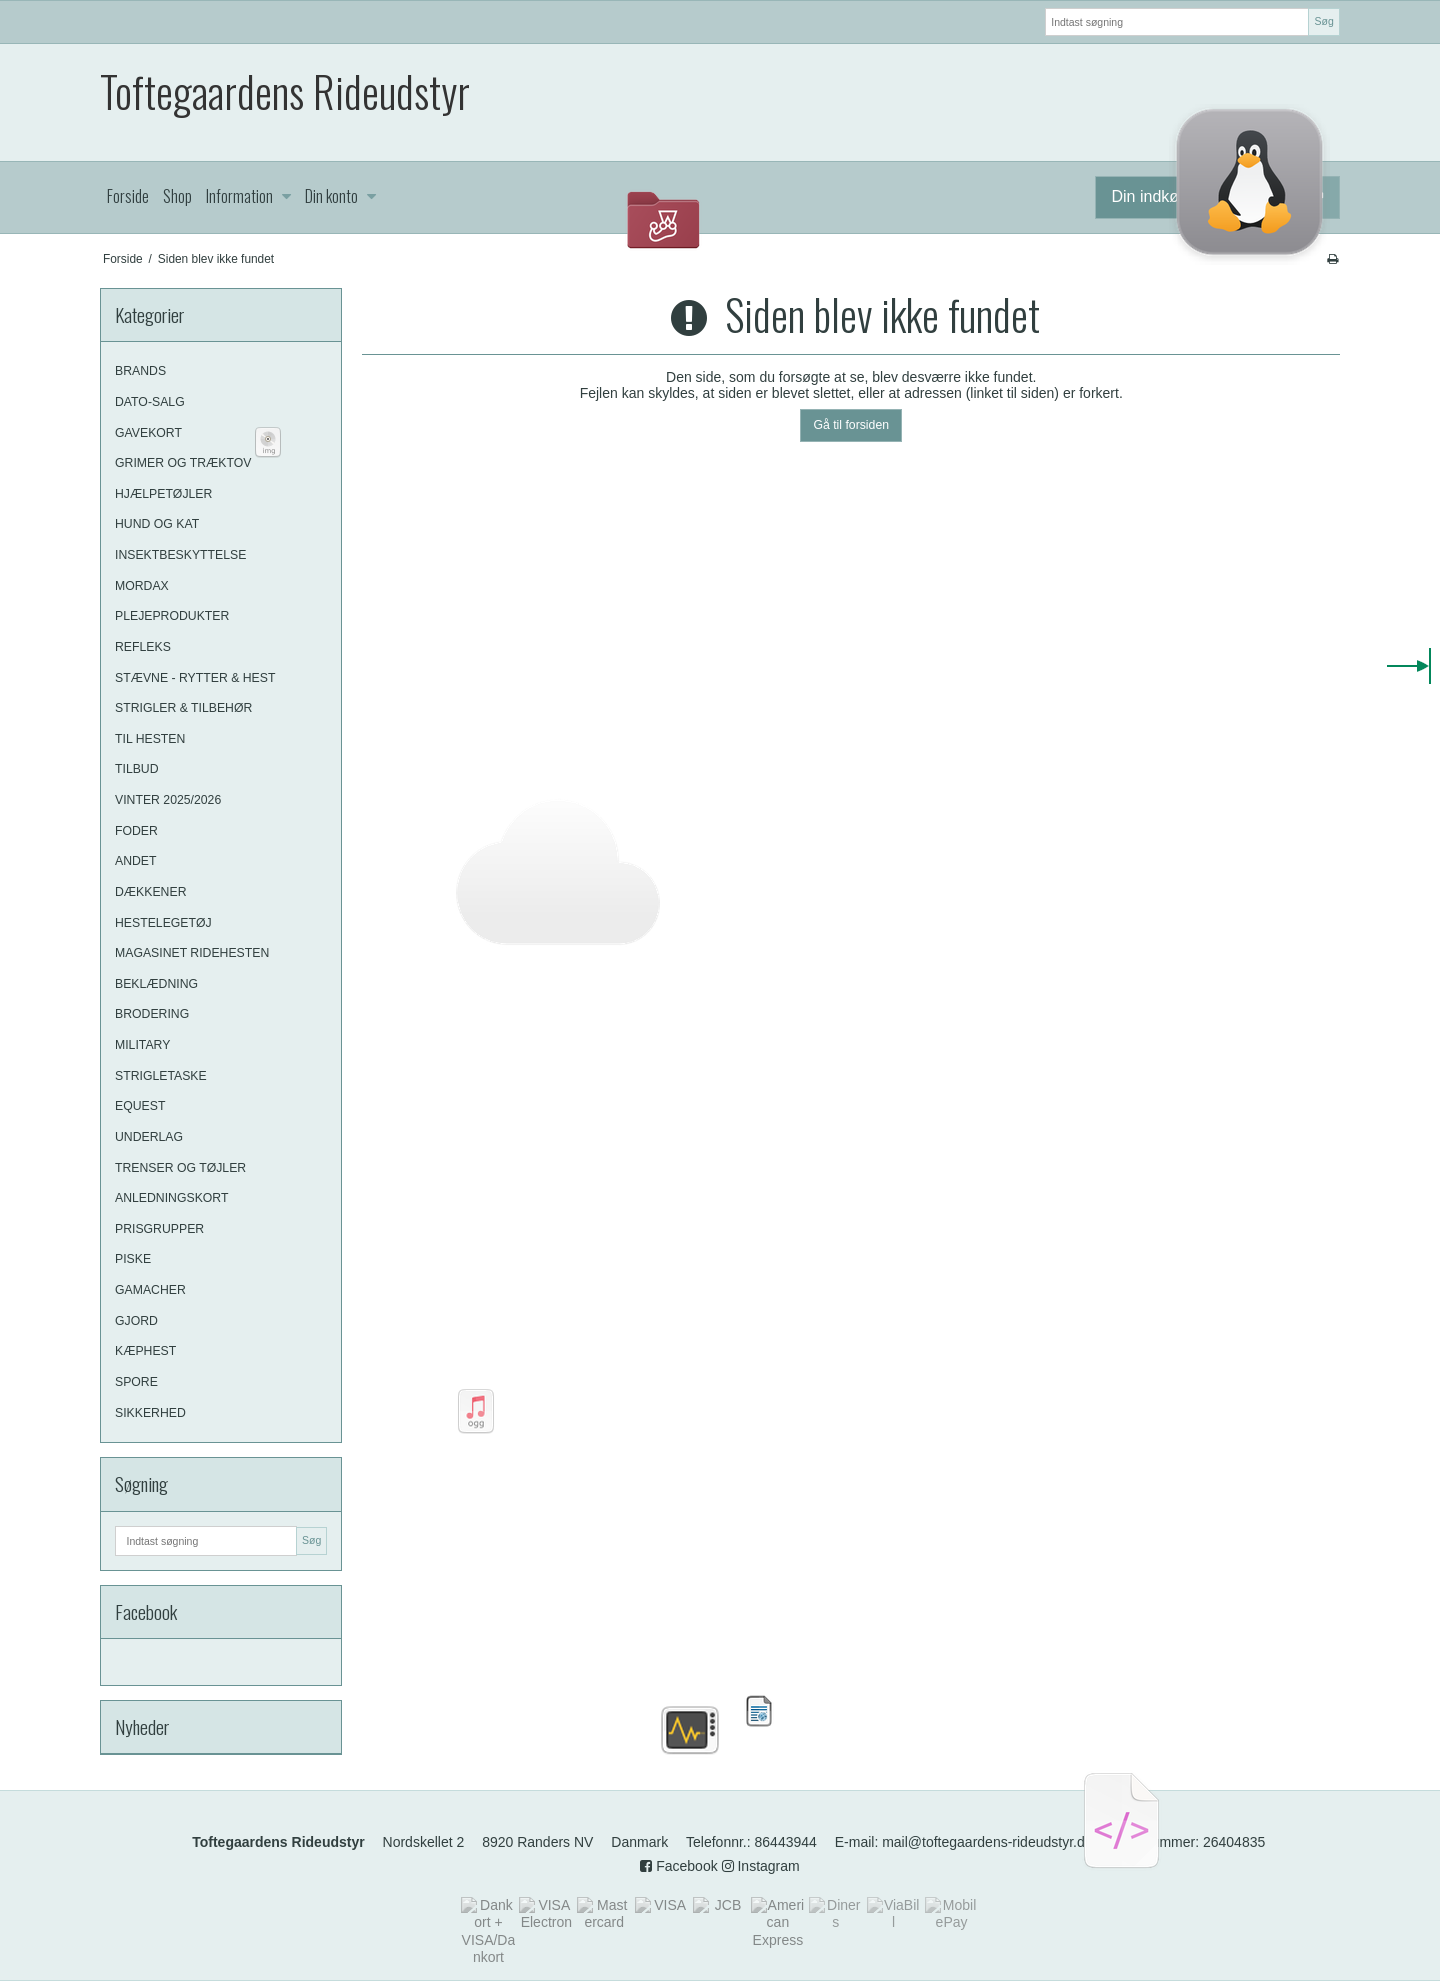 The image size is (1440, 1981). What do you see at coordinates (268, 442) in the screenshot?
I see `a raw disk image file` at bounding box center [268, 442].